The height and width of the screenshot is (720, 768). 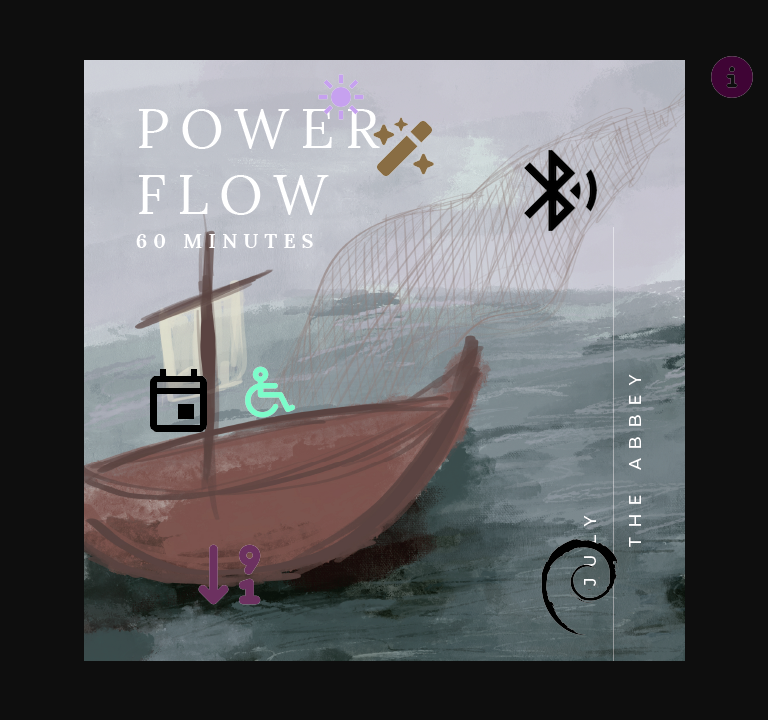 What do you see at coordinates (341, 97) in the screenshot?
I see `toggle light mode or bright display` at bounding box center [341, 97].